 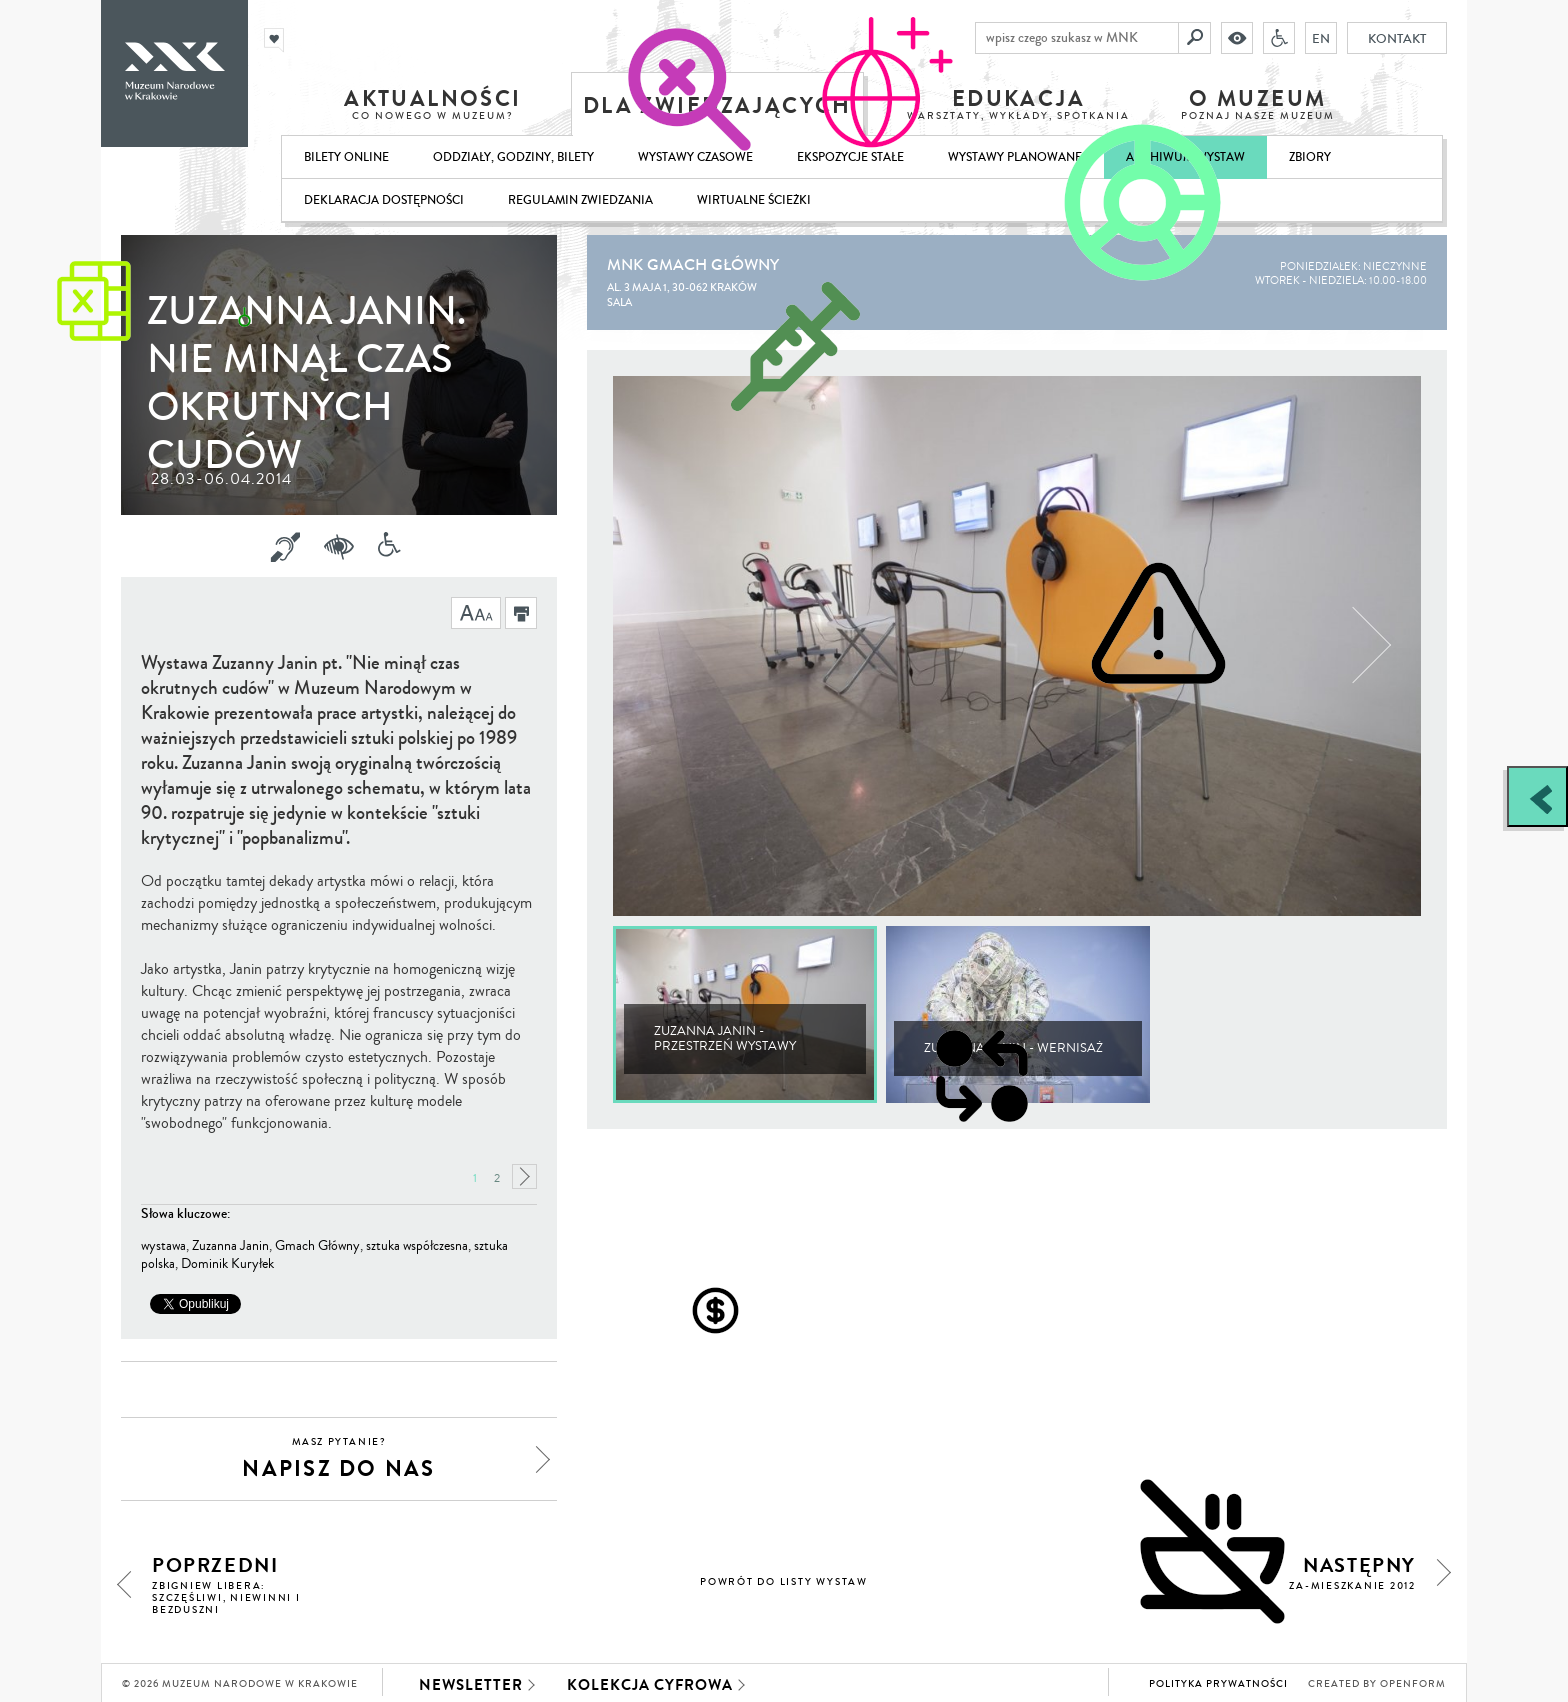 What do you see at coordinates (795, 346) in the screenshot?
I see `access vaccination records` at bounding box center [795, 346].